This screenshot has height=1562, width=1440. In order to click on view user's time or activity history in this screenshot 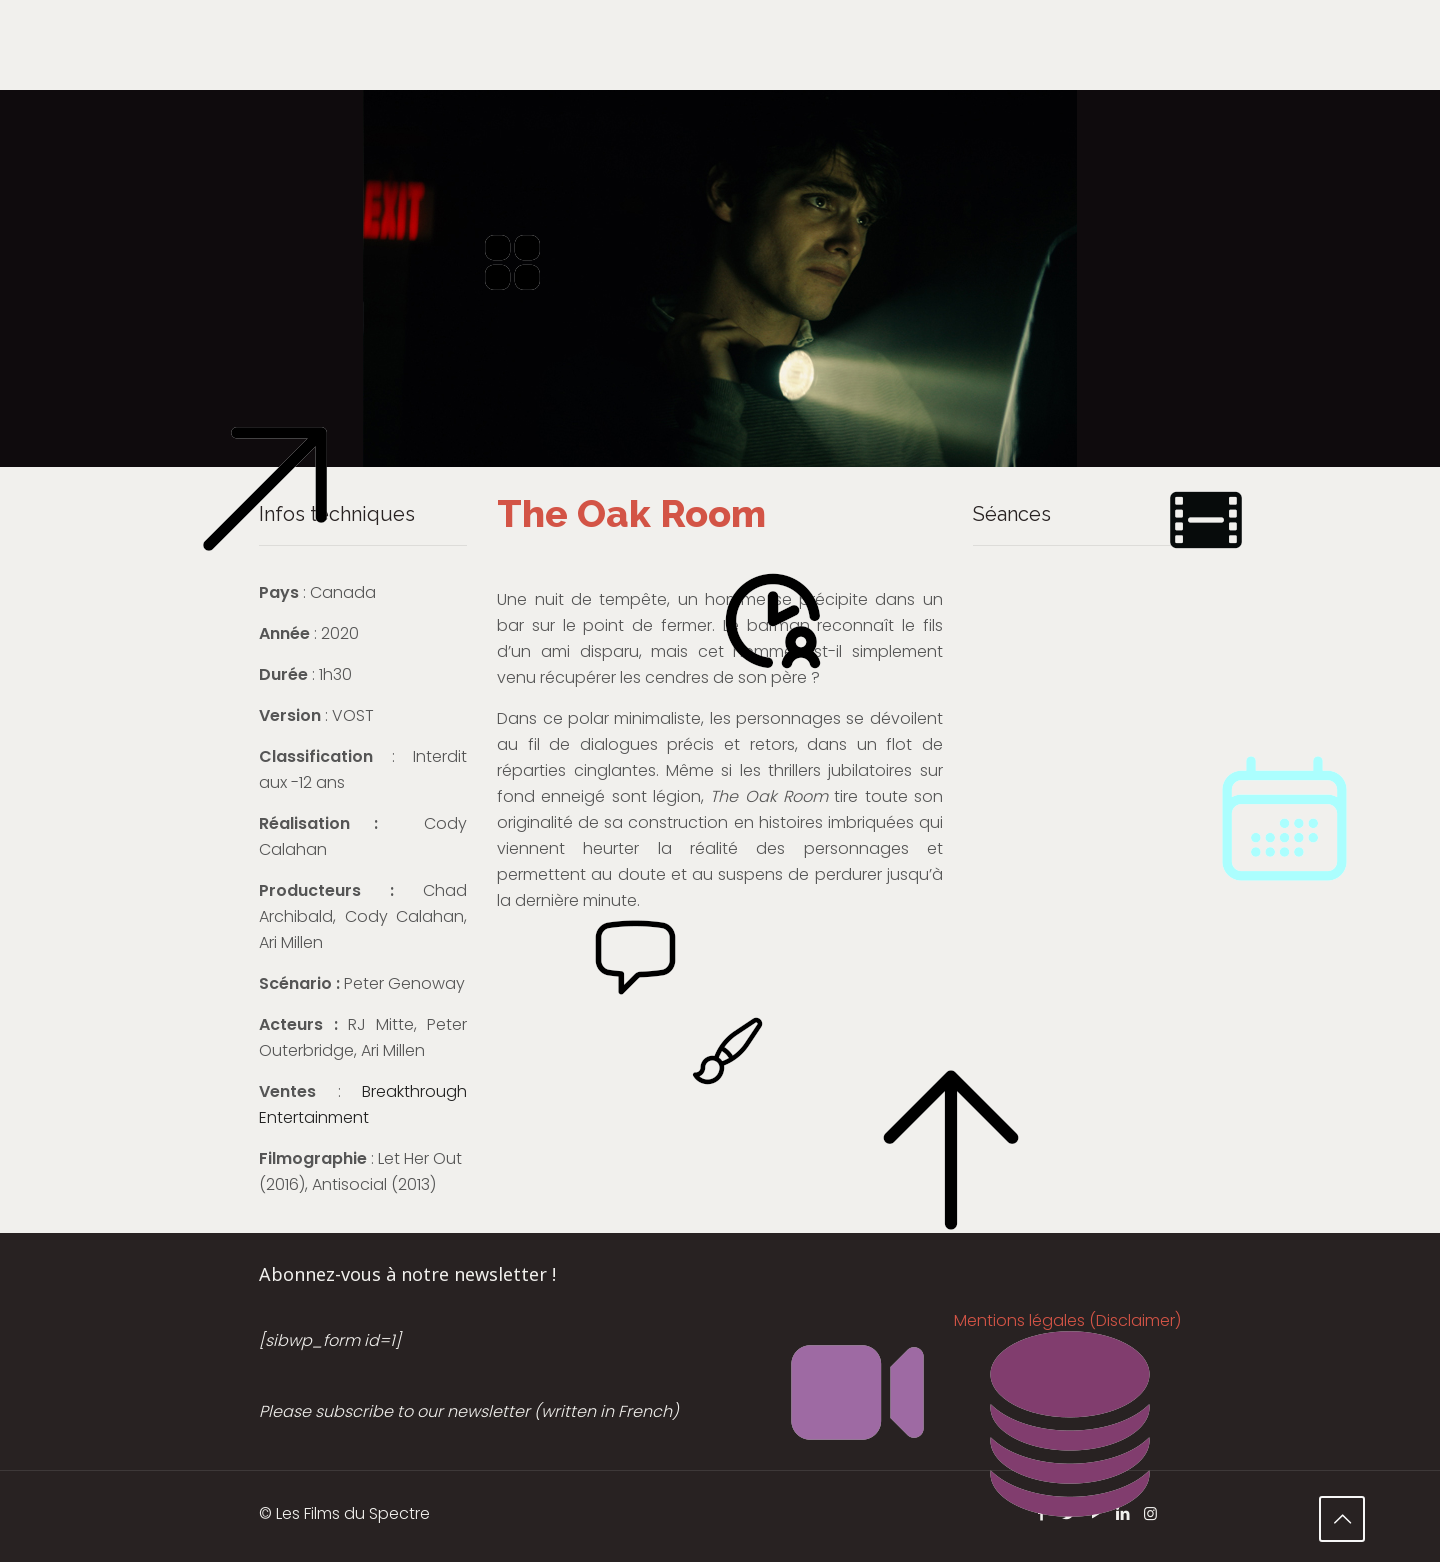, I will do `click(773, 621)`.